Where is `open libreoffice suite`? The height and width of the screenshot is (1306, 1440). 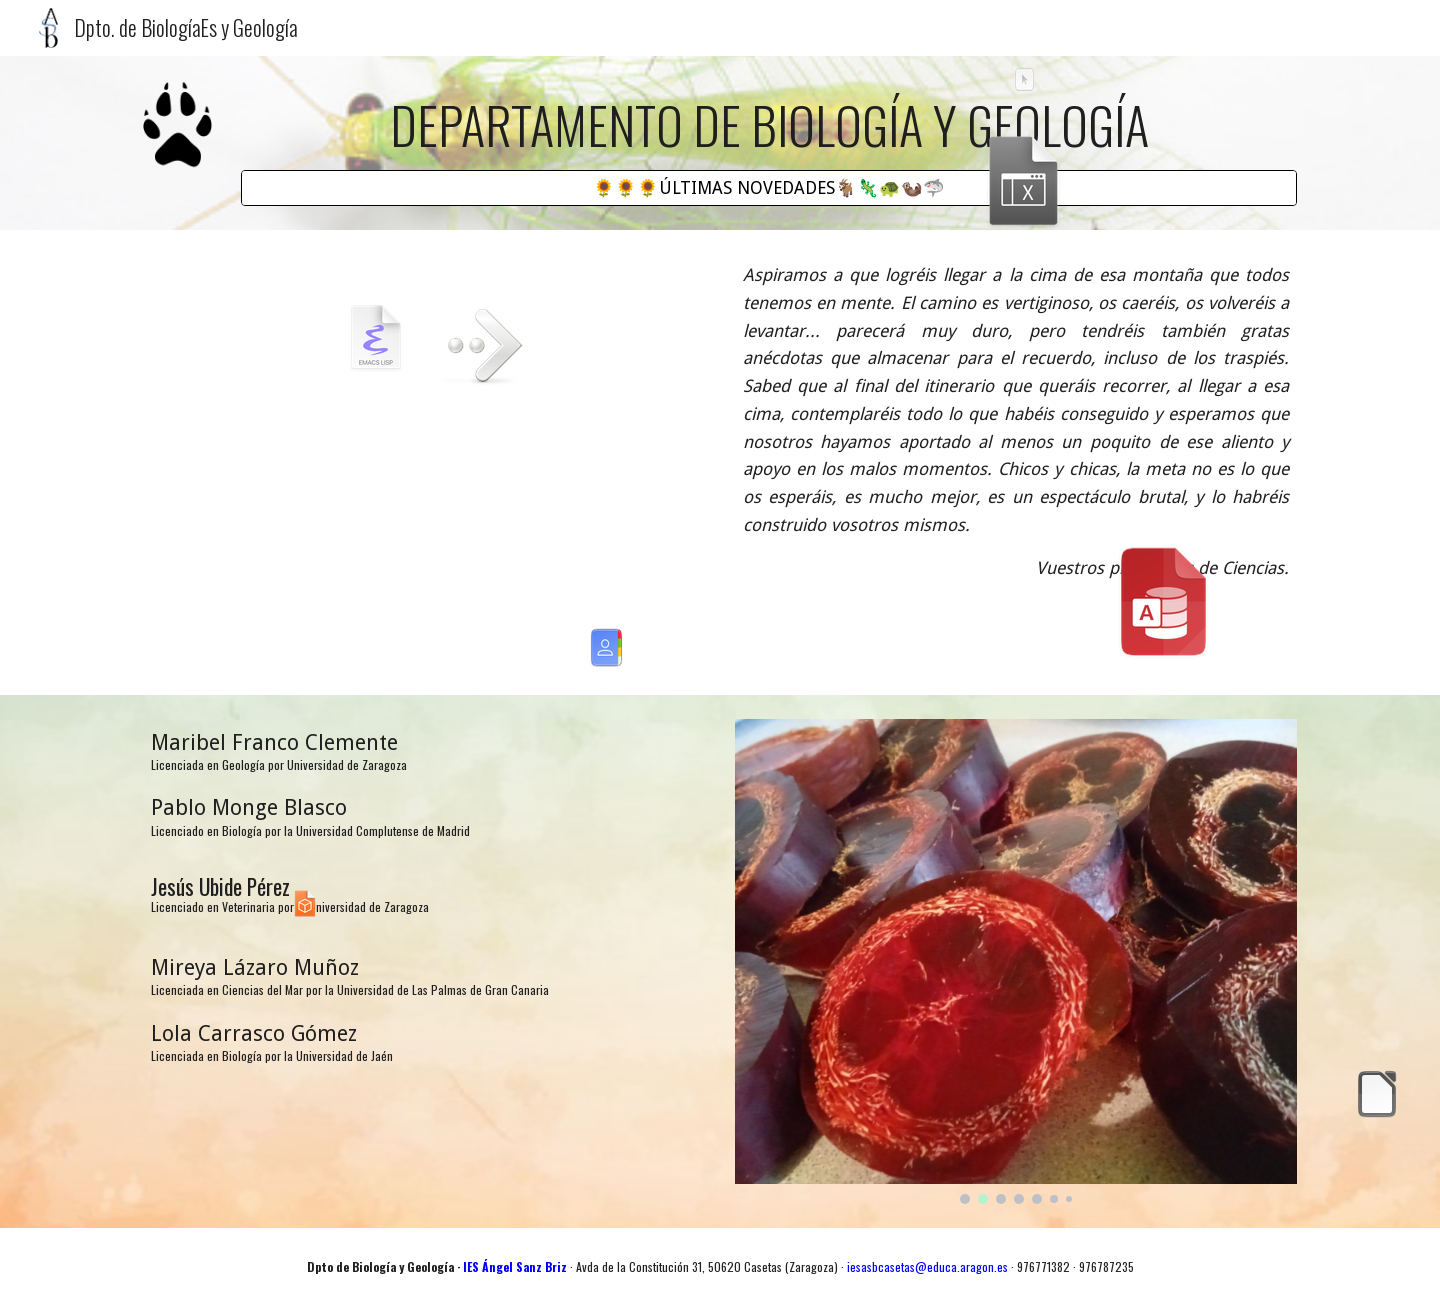
open libreoffice suite is located at coordinates (1377, 1094).